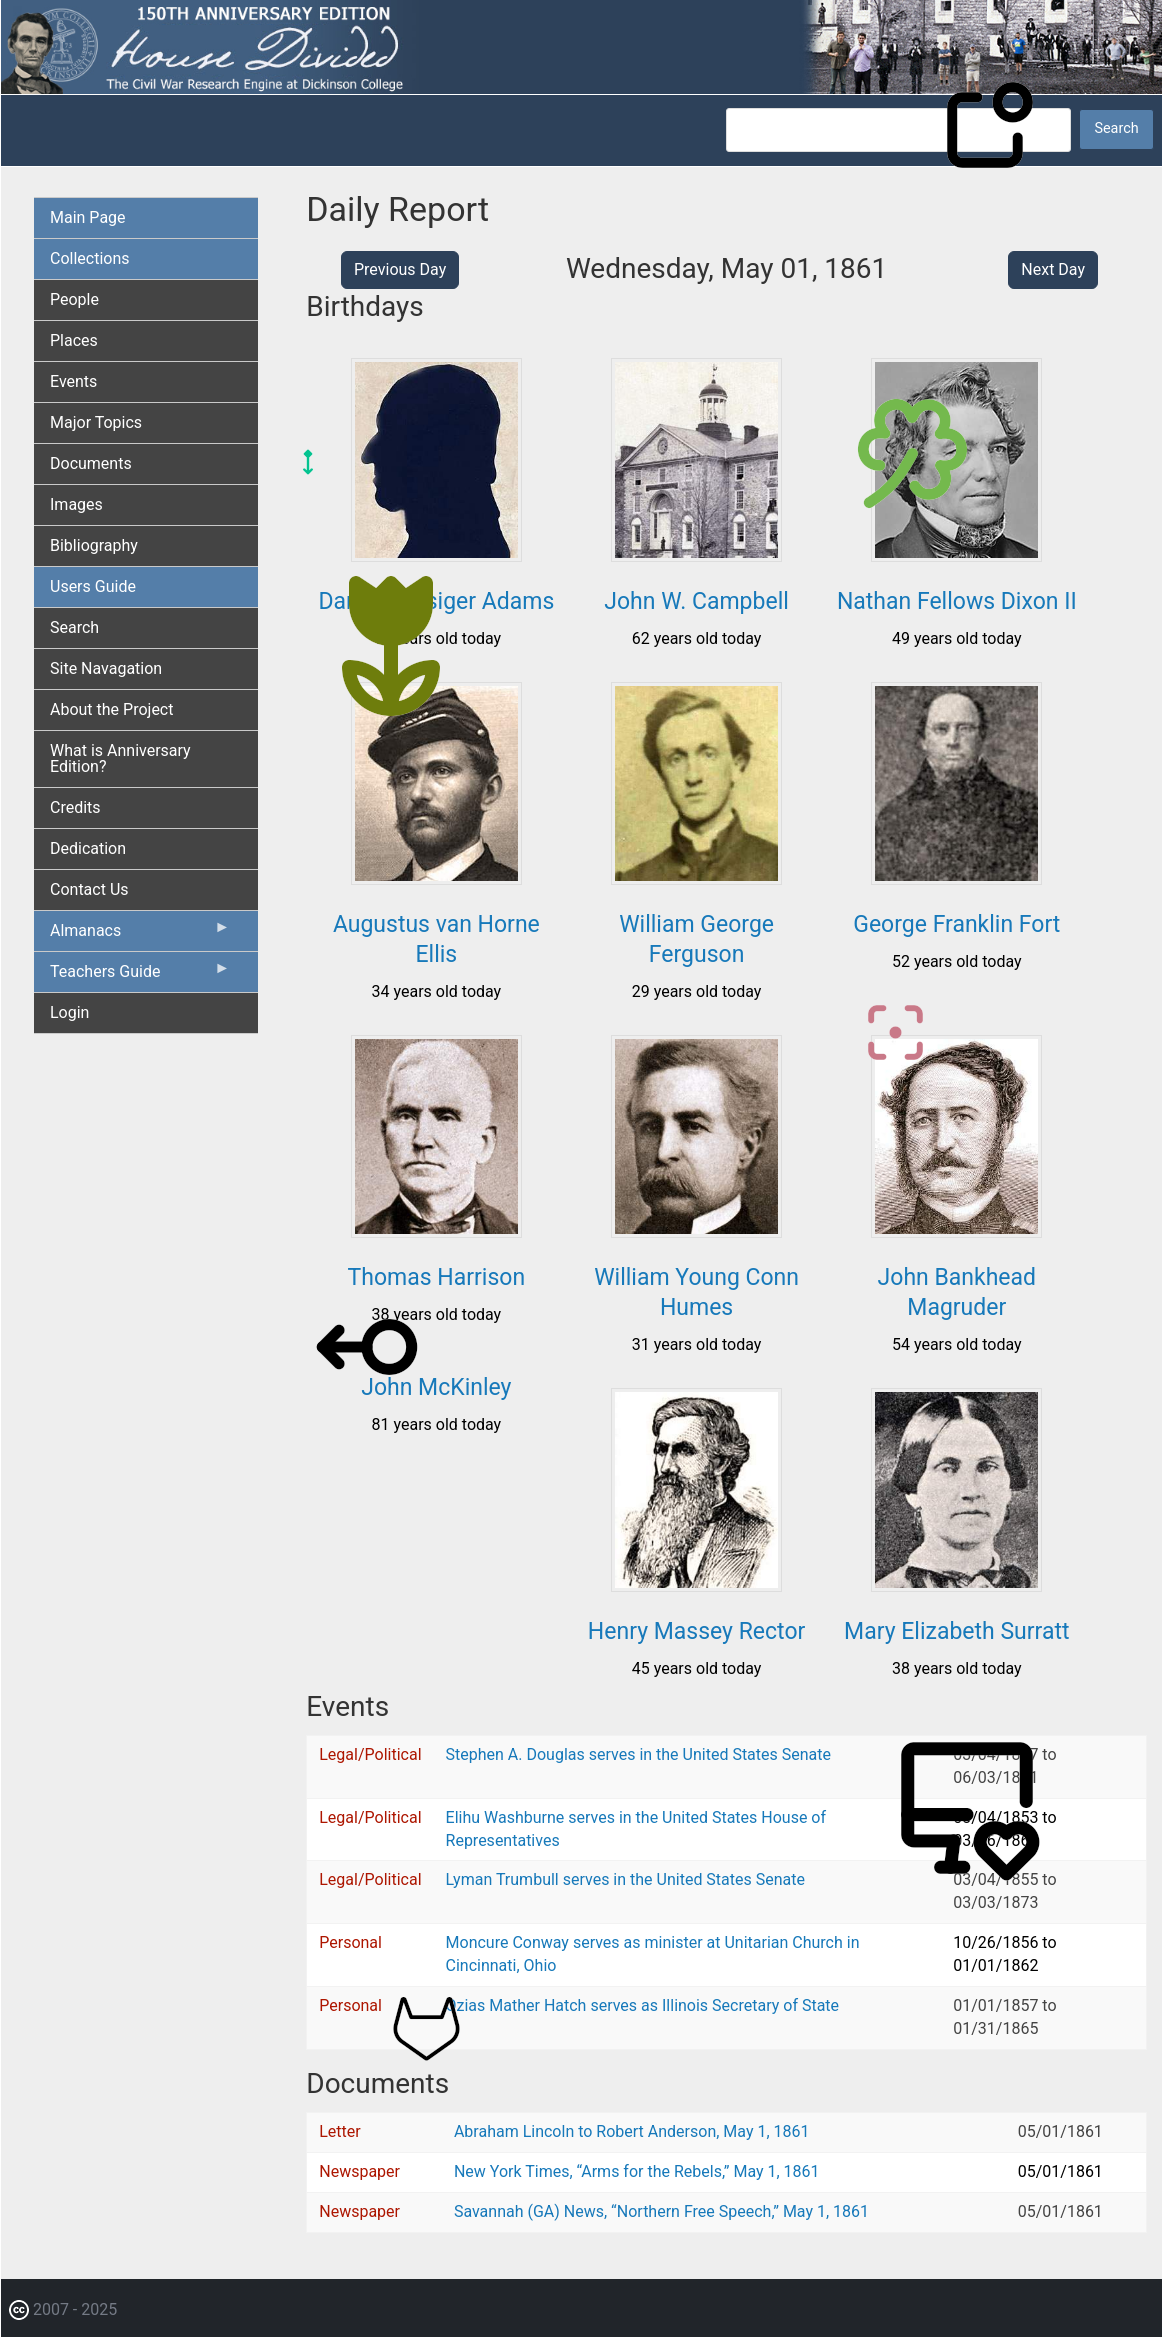 This screenshot has height=2338, width=1163. Describe the element at coordinates (308, 462) in the screenshot. I see `move item down in a list or queue` at that location.